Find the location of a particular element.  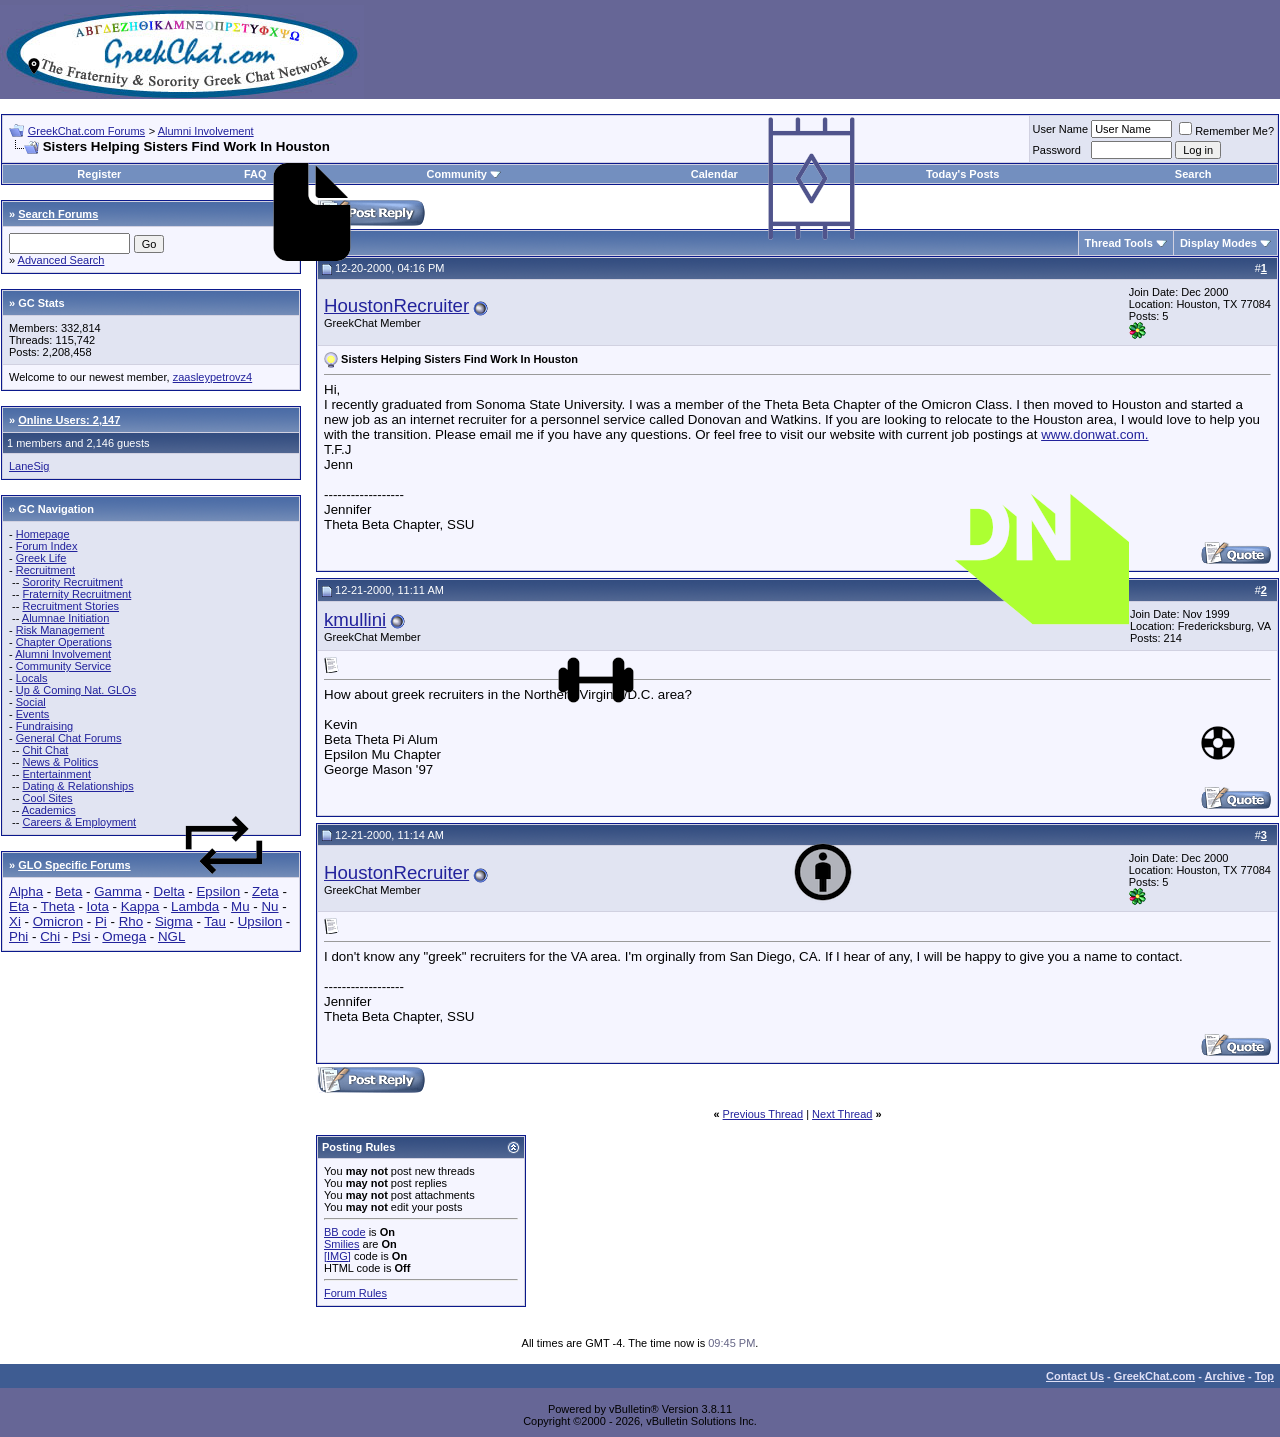

access workout or fitness features is located at coordinates (596, 680).